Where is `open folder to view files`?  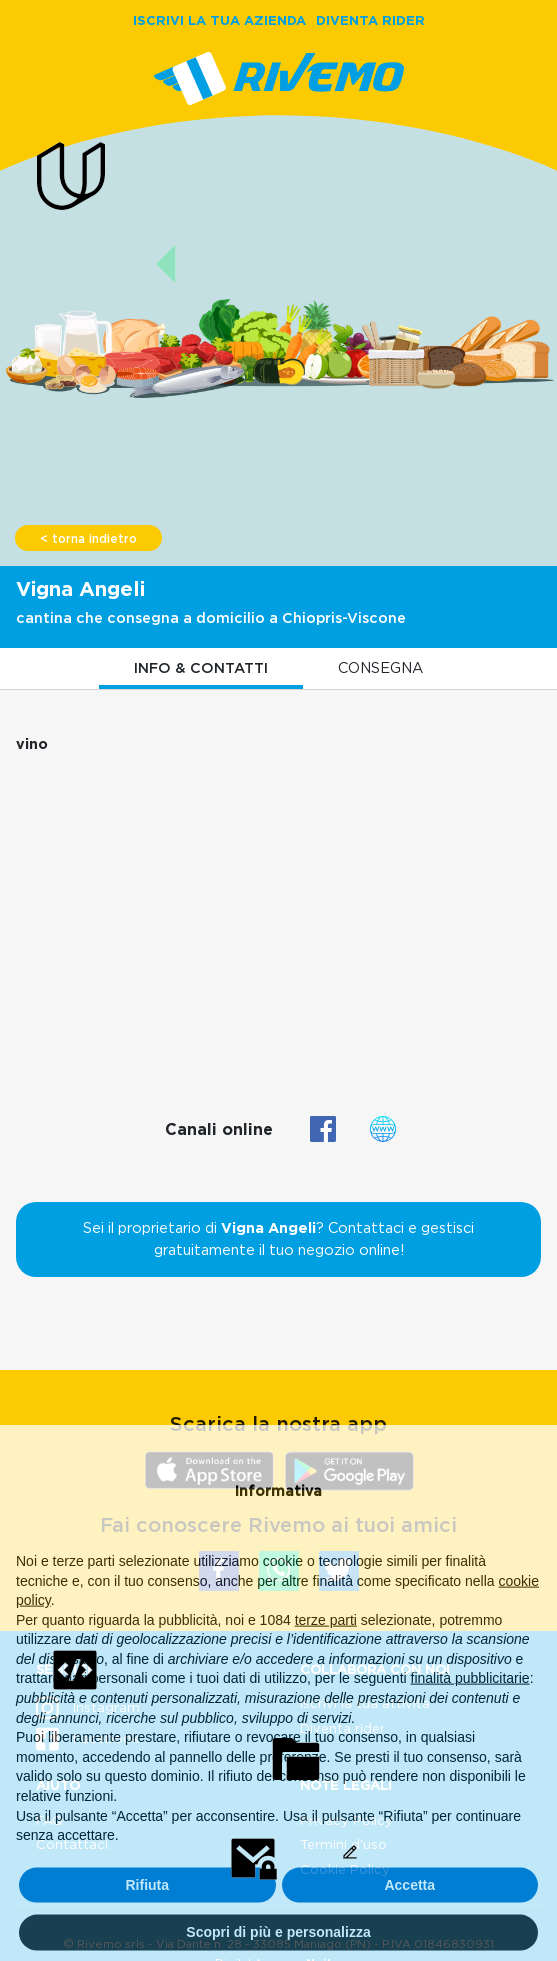 open folder to view files is located at coordinates (296, 1759).